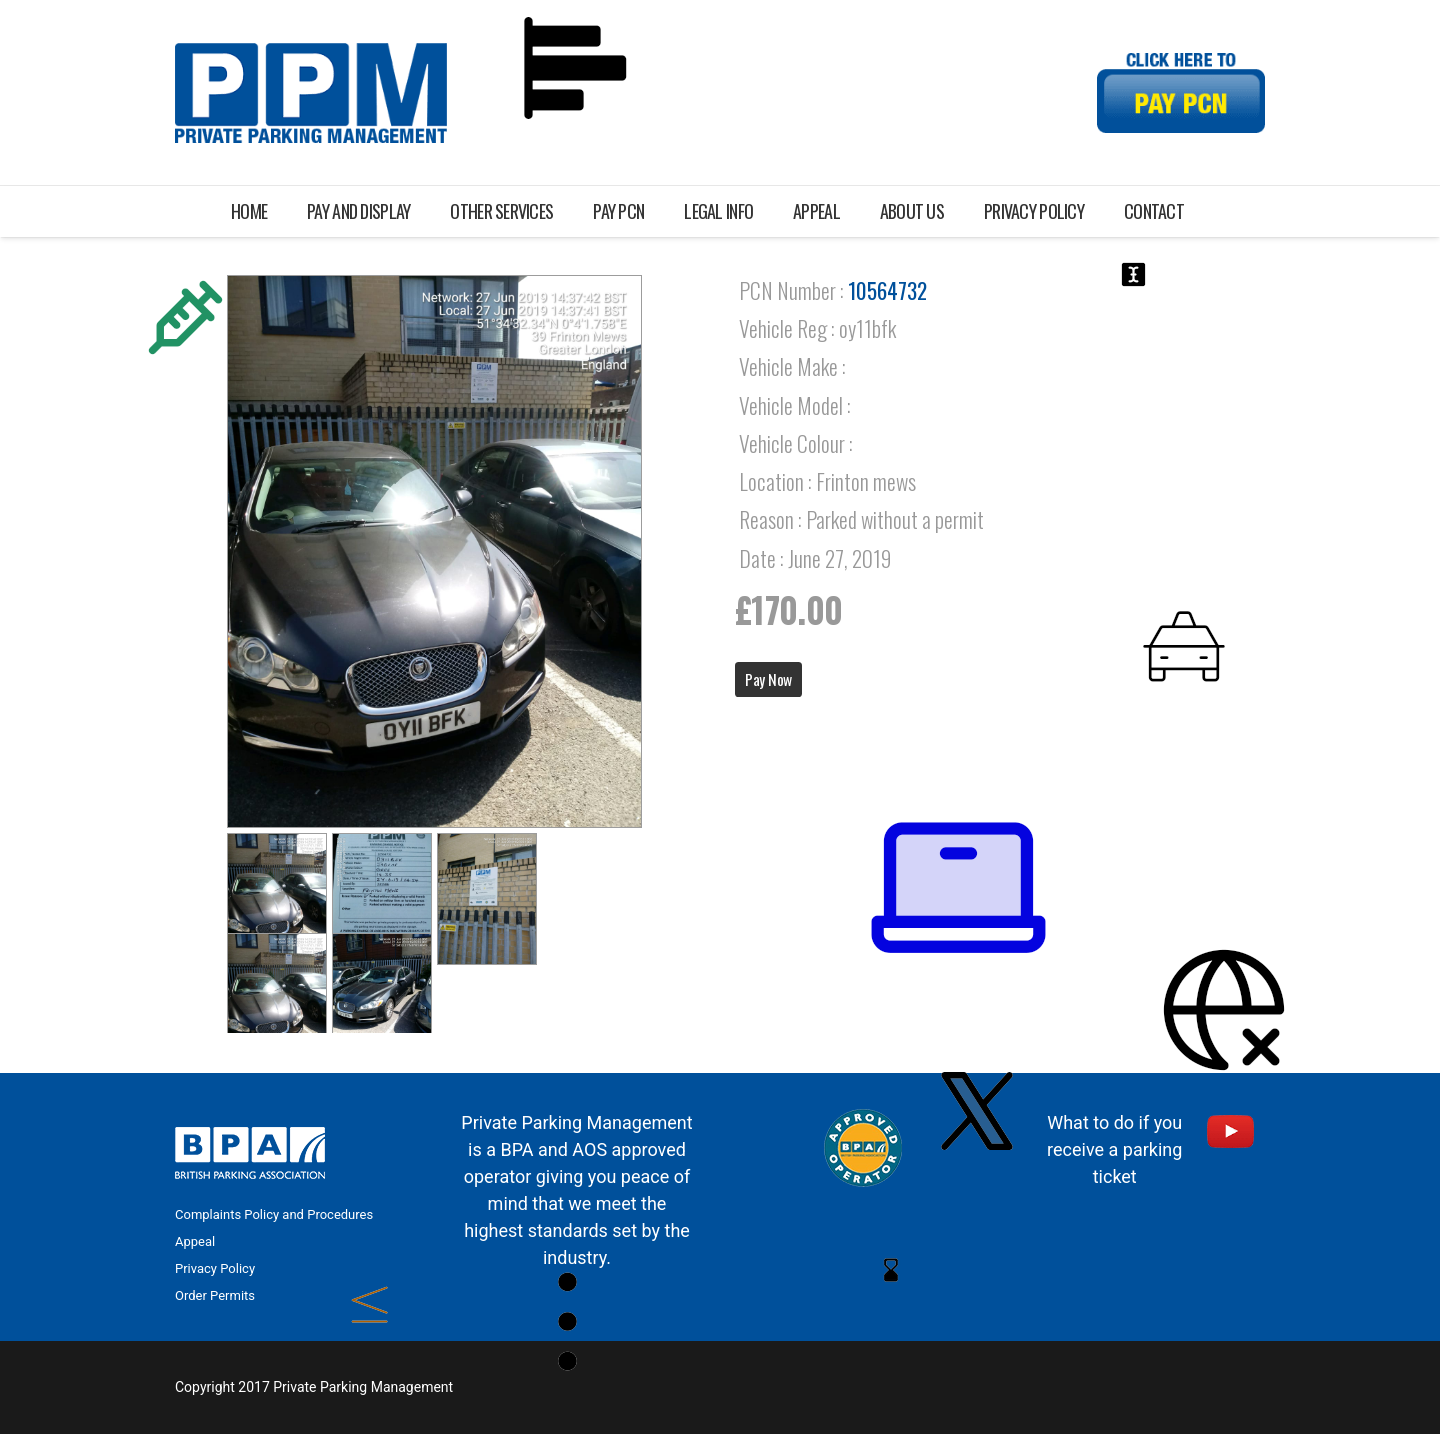  Describe the element at coordinates (891, 1270) in the screenshot. I see `indicates time remaining or countdown in progress` at that location.